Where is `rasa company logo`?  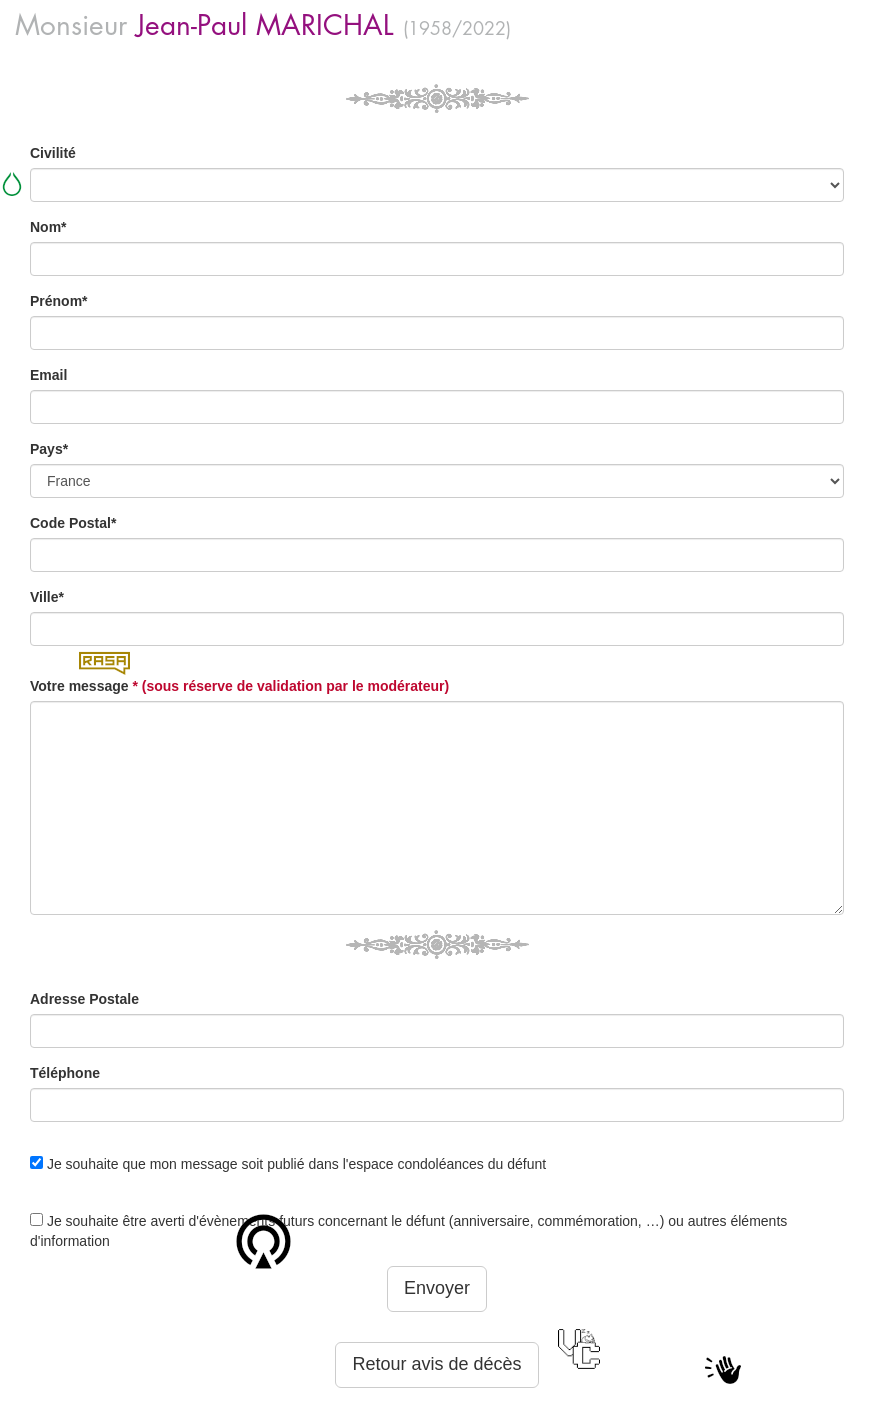
rasa company logo is located at coordinates (104, 663).